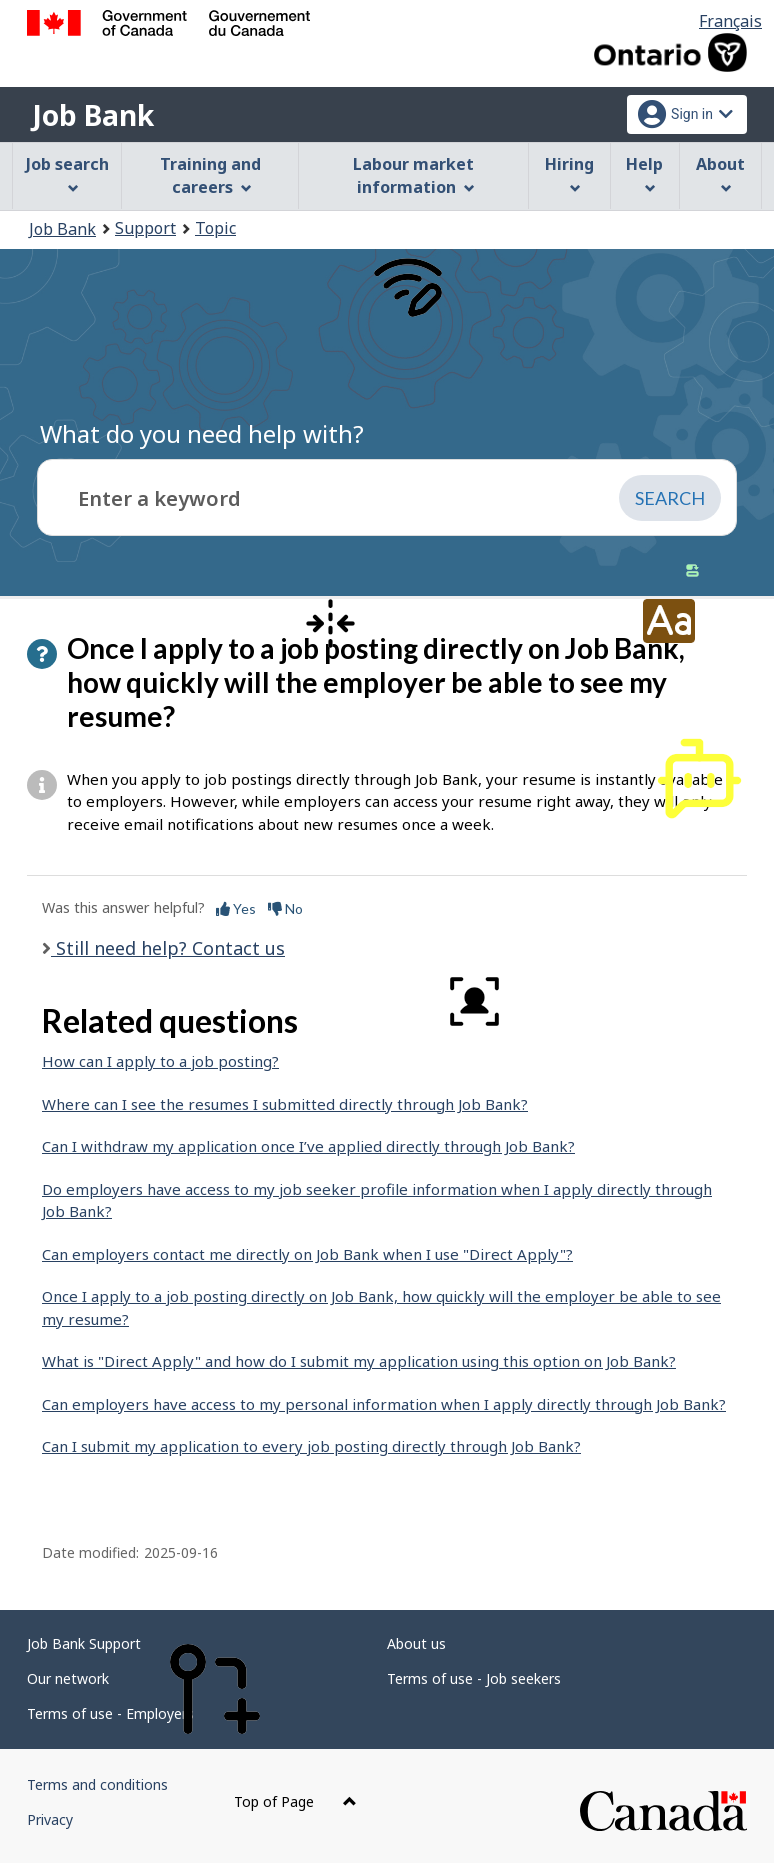 This screenshot has width=774, height=1863. What do you see at coordinates (692, 570) in the screenshot?
I see `view predecessor tasks in a workflow` at bounding box center [692, 570].